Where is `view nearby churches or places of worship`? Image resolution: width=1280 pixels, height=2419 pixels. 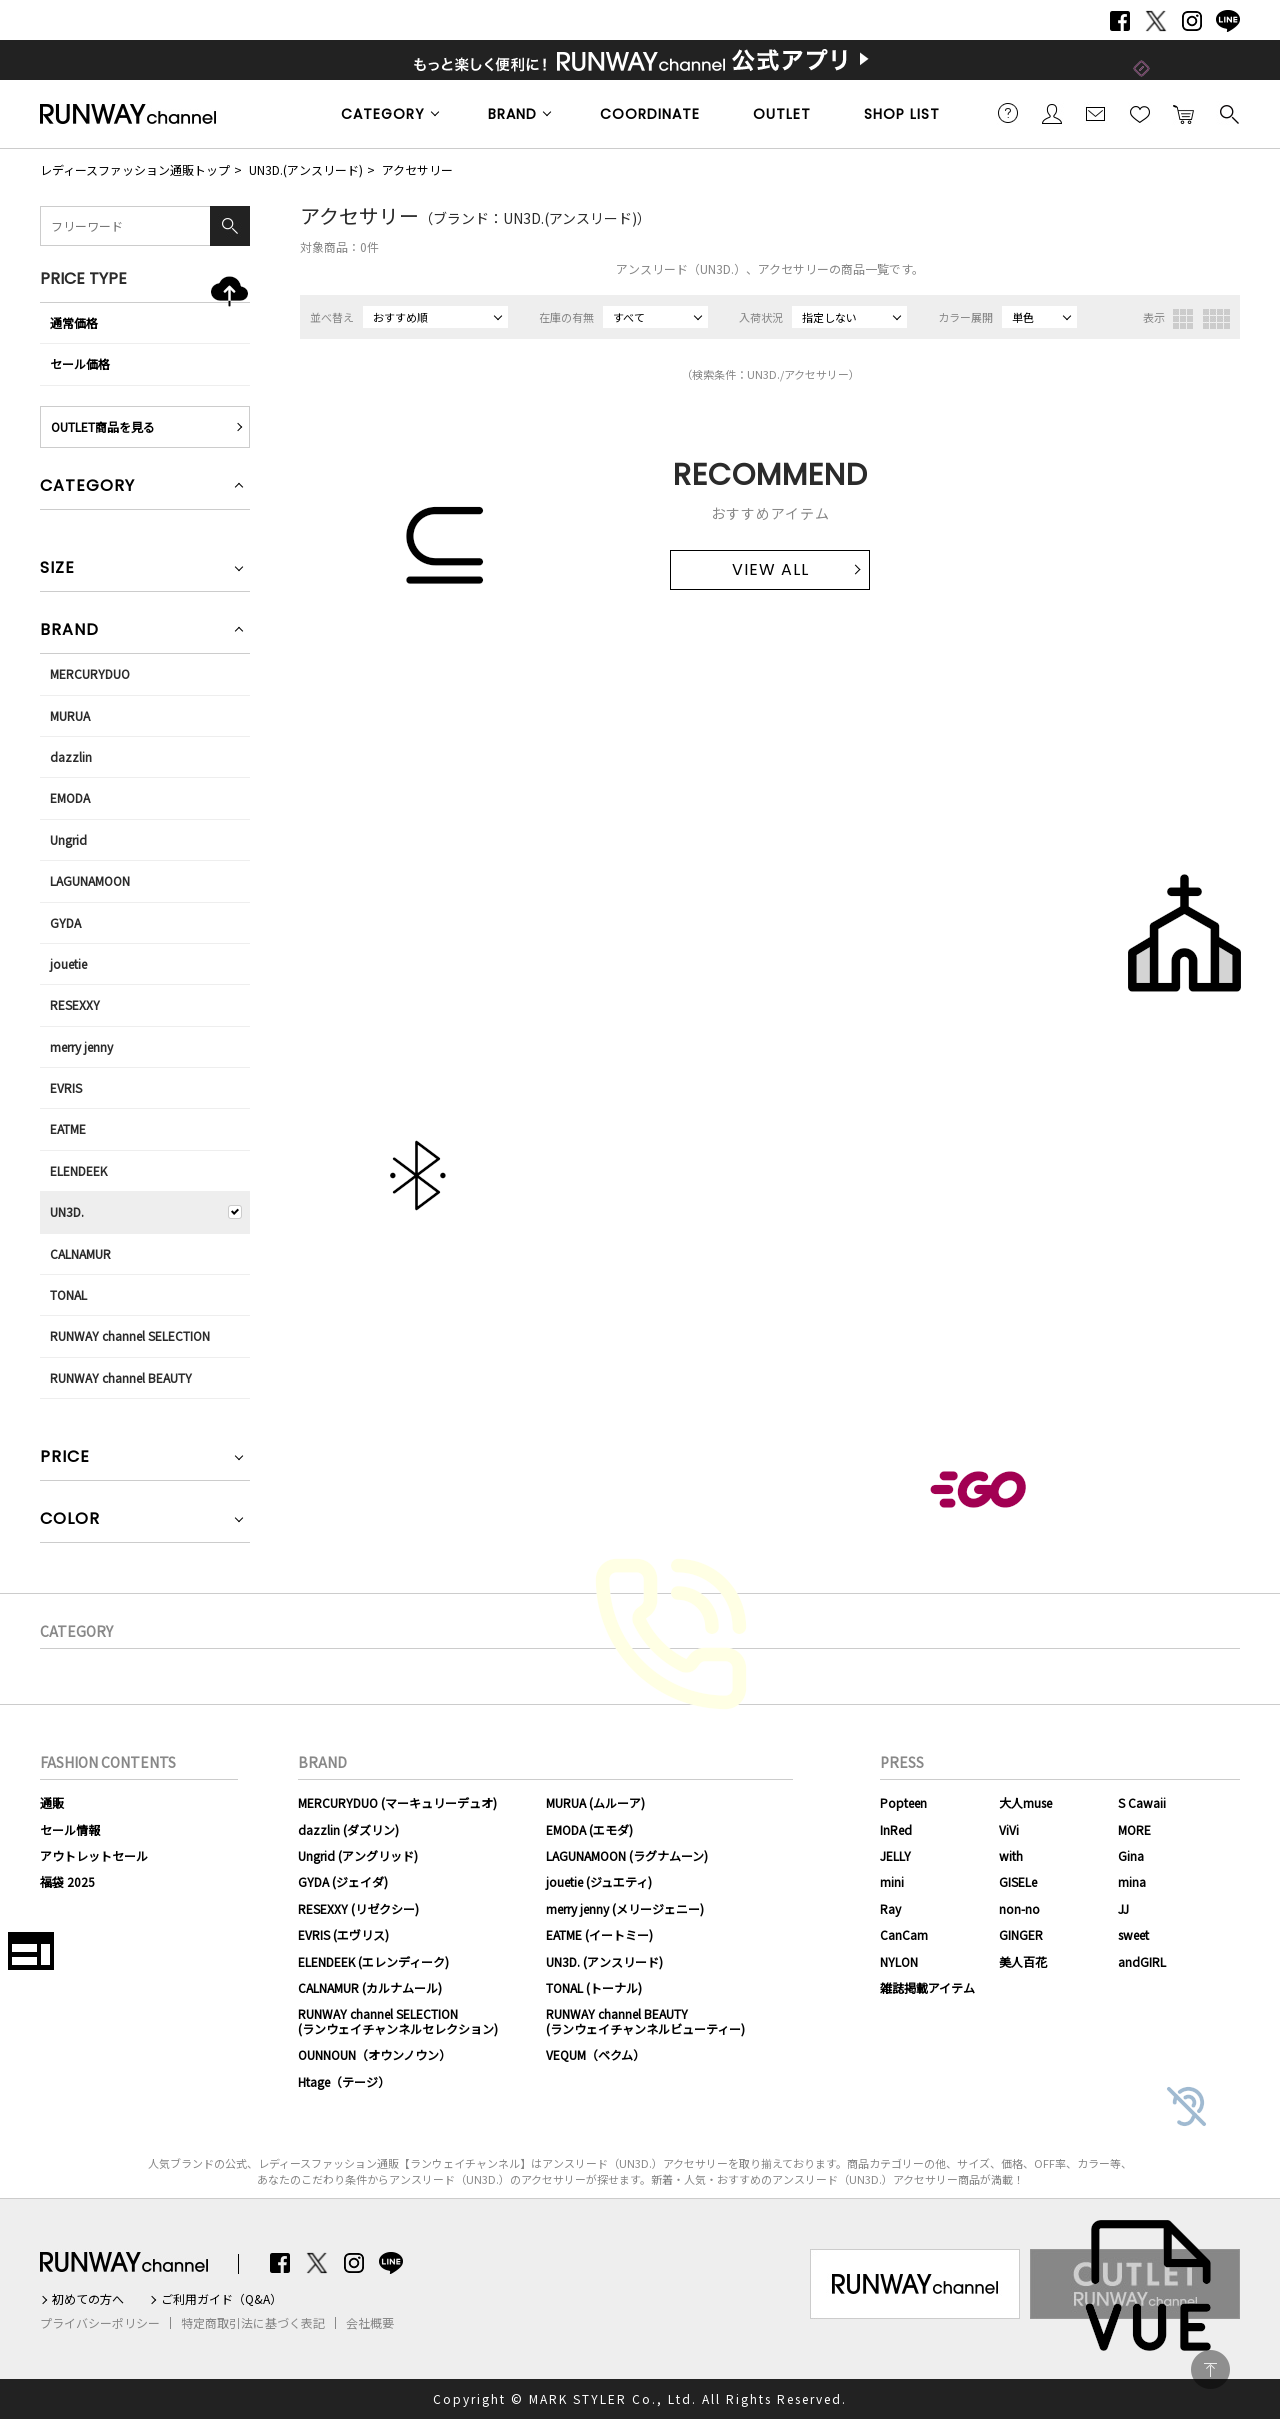
view nearby churches or places of worship is located at coordinates (1184, 939).